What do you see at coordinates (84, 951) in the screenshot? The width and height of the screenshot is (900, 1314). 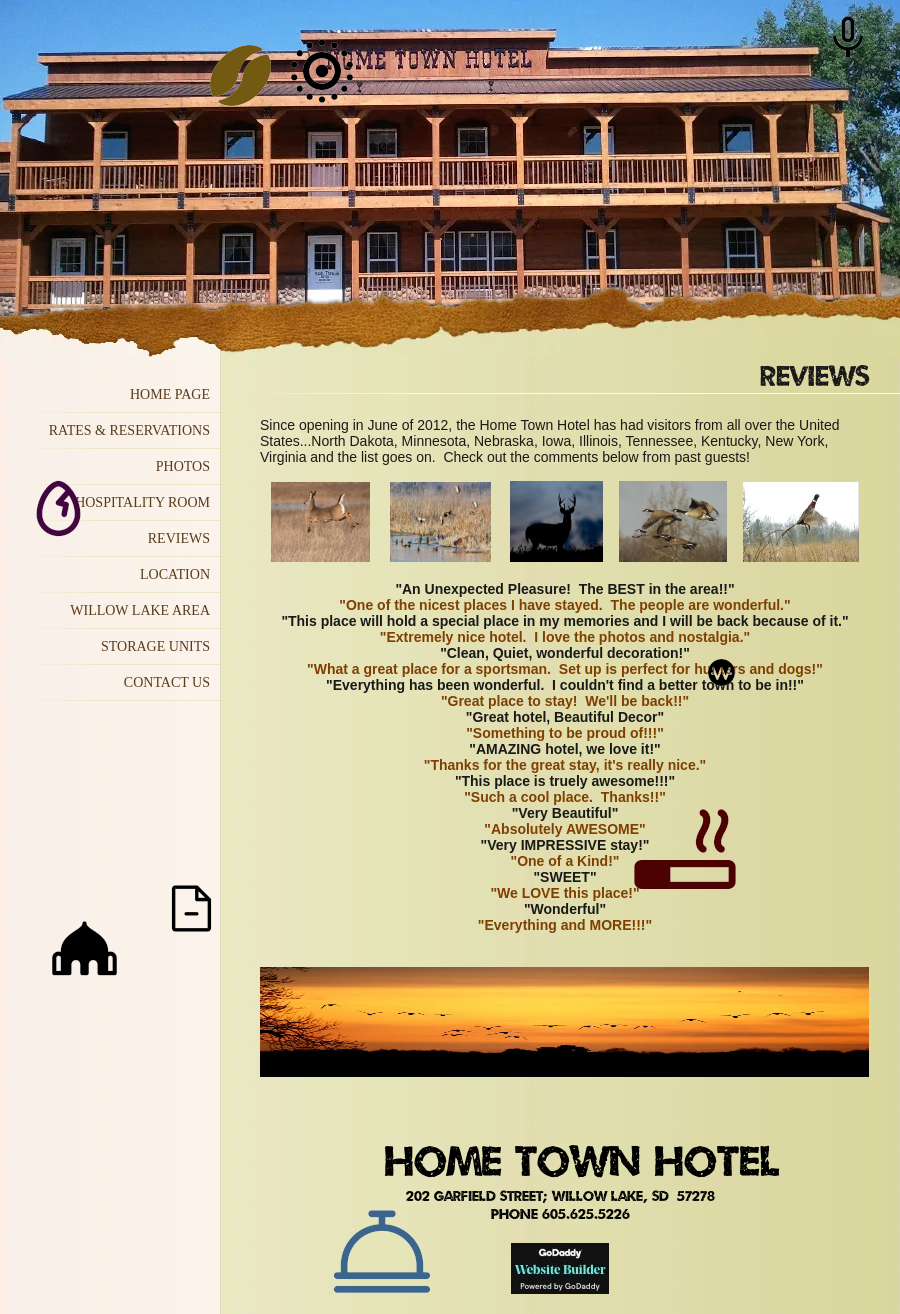 I see `find nearby mosques` at bounding box center [84, 951].